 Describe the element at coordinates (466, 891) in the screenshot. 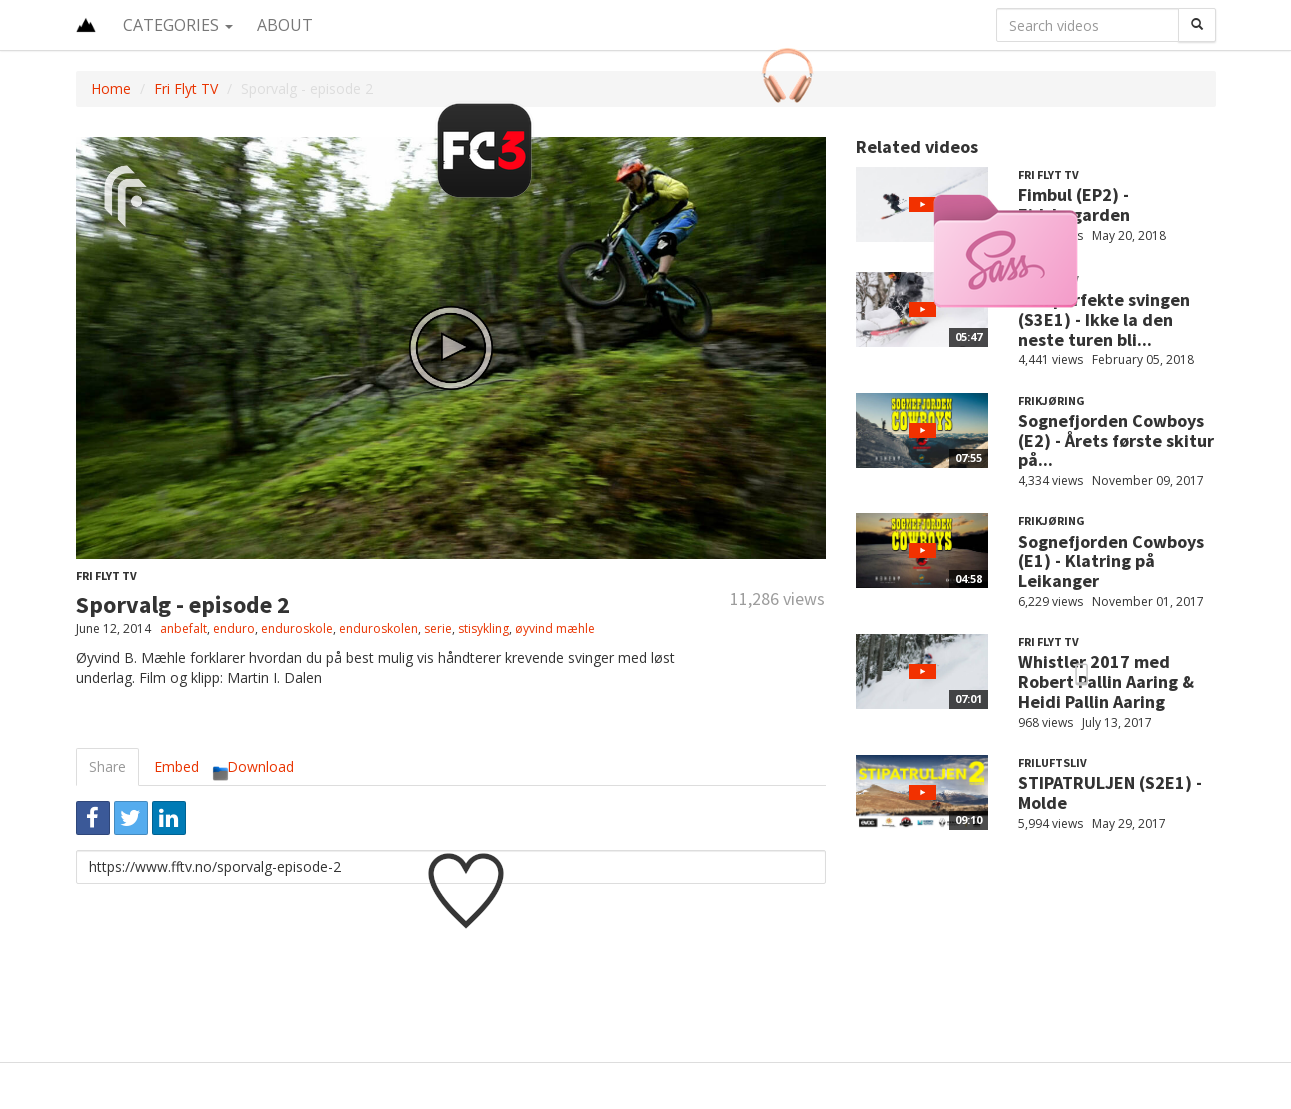

I see `add to favorites` at that location.